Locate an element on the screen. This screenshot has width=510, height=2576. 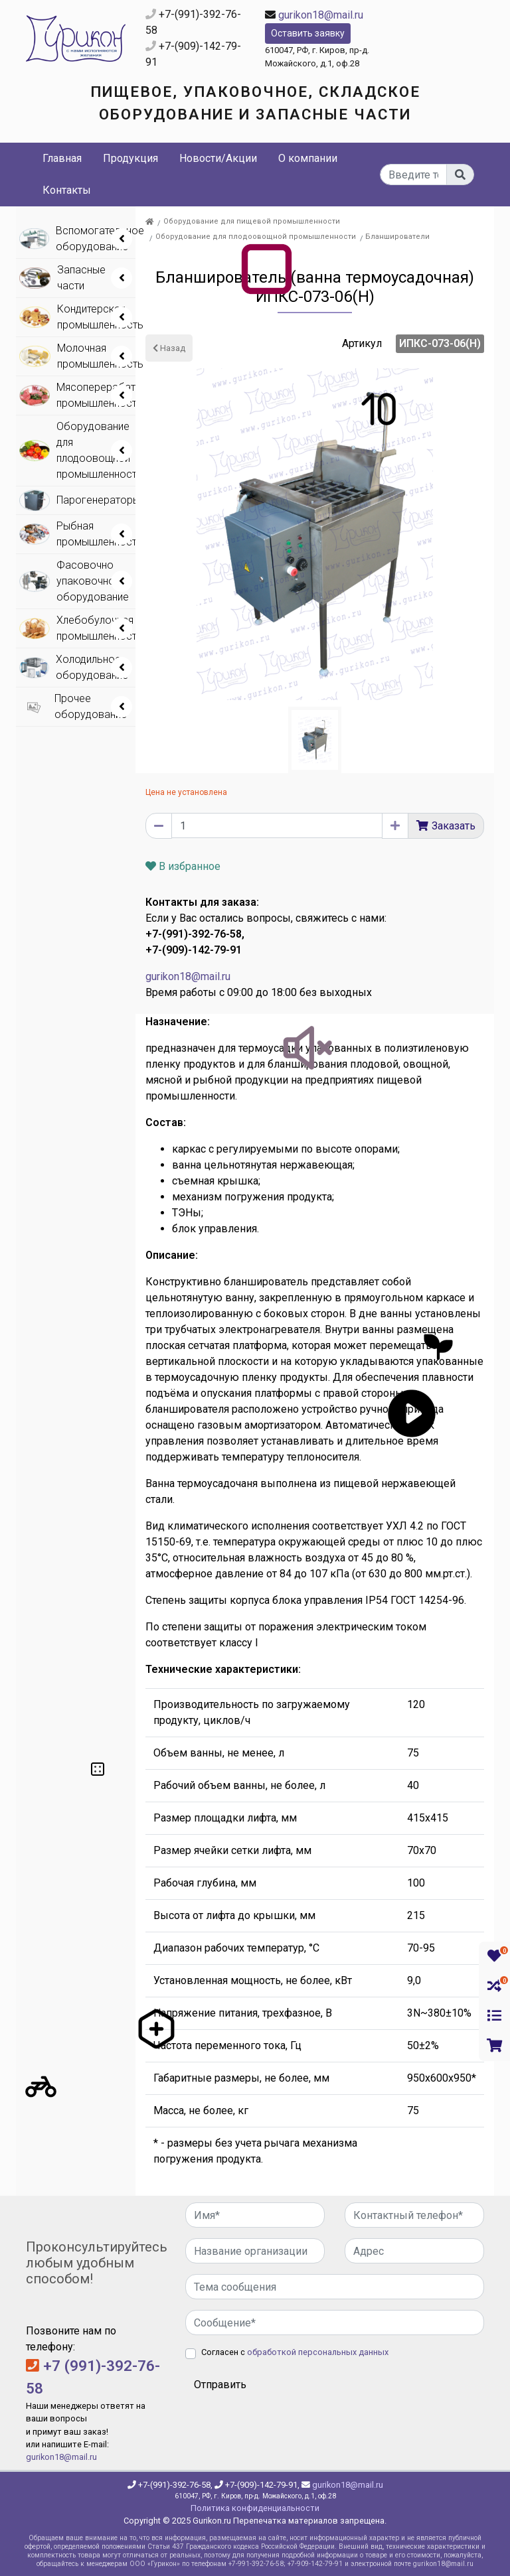
indicates eco-friendly or sustainable option is located at coordinates (438, 1347).